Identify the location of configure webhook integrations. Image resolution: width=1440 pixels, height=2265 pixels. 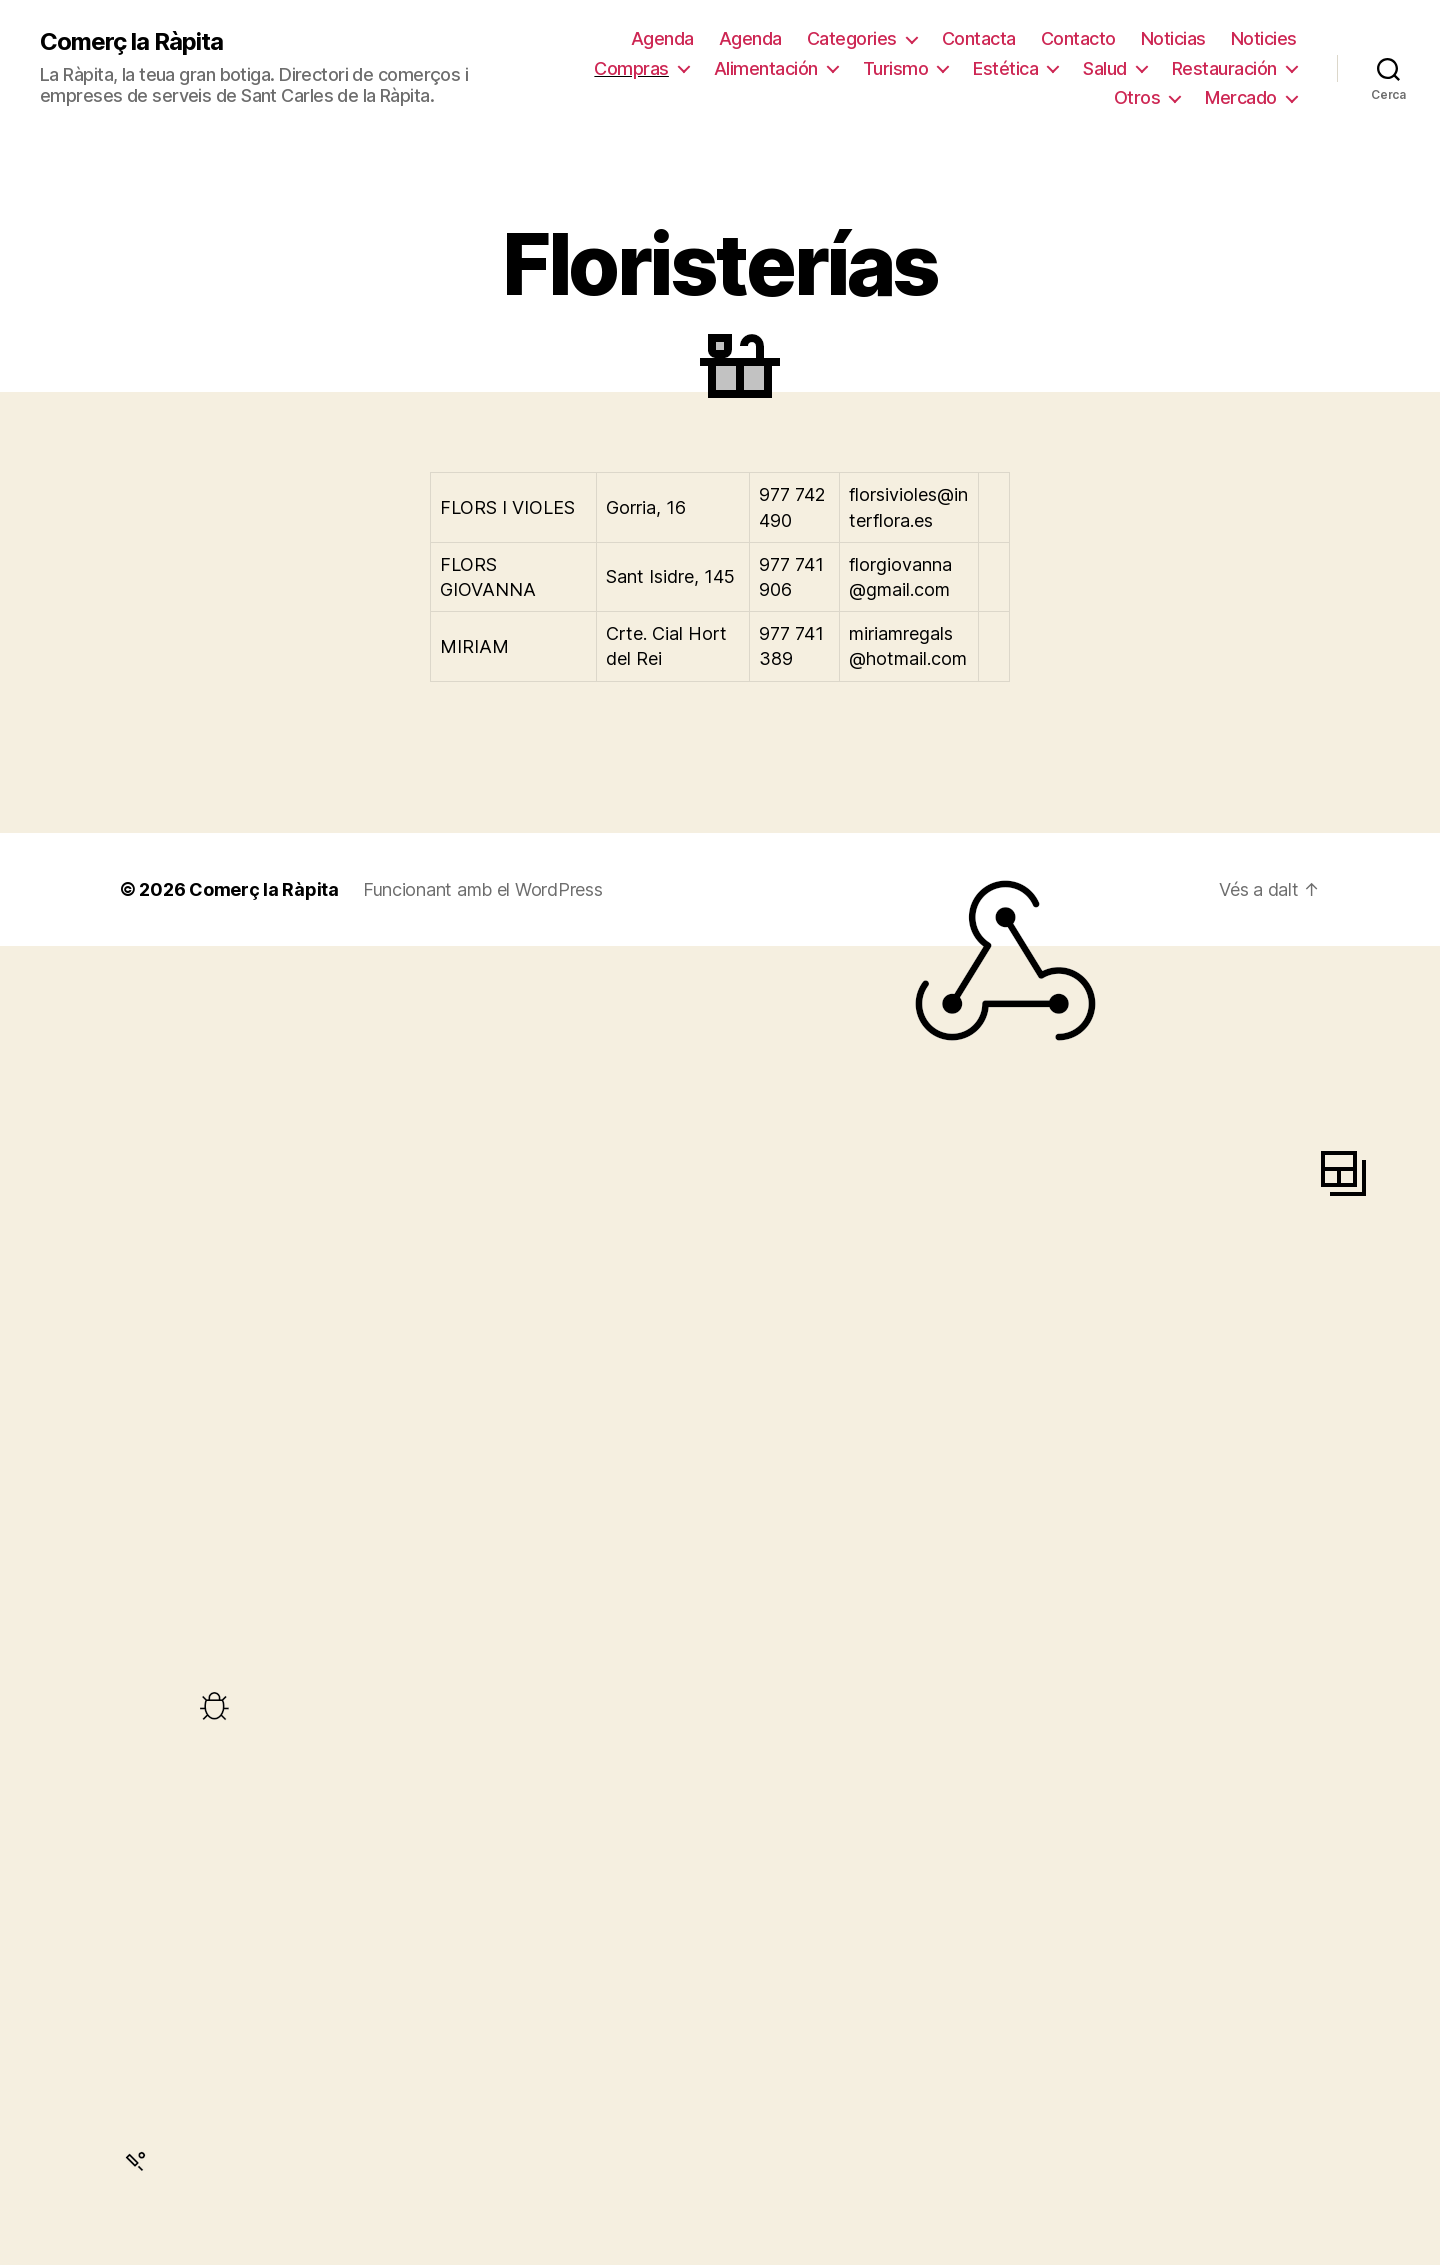
(1005, 970).